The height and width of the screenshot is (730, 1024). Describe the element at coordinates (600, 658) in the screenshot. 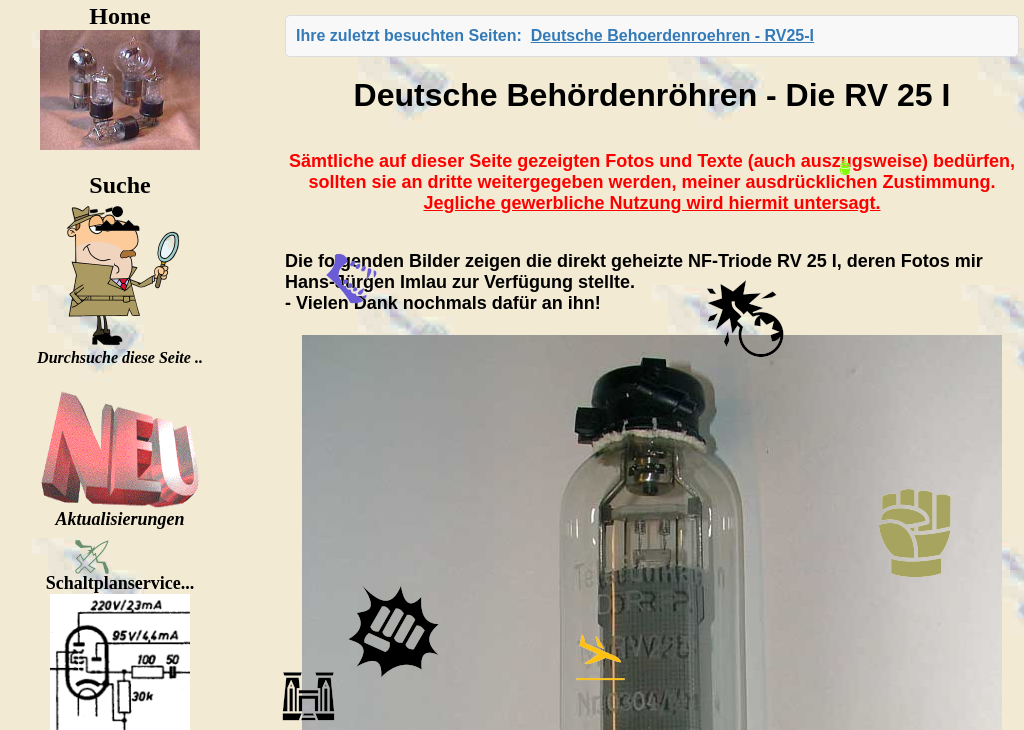

I see `indicates incoming flight arrival` at that location.